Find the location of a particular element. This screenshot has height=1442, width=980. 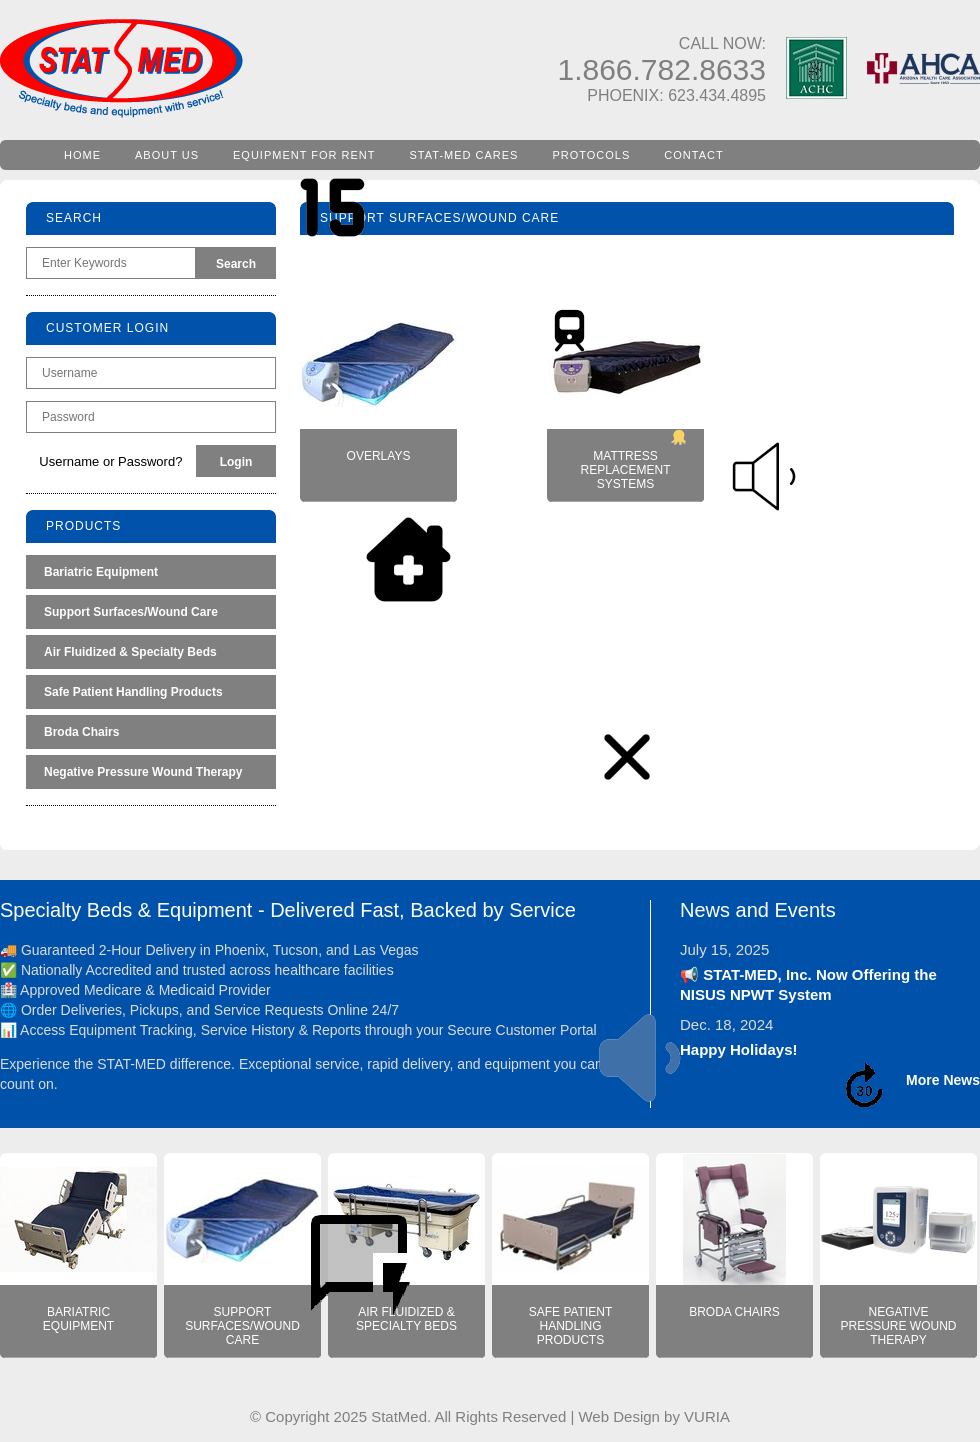

close a window or dialog is located at coordinates (627, 757).